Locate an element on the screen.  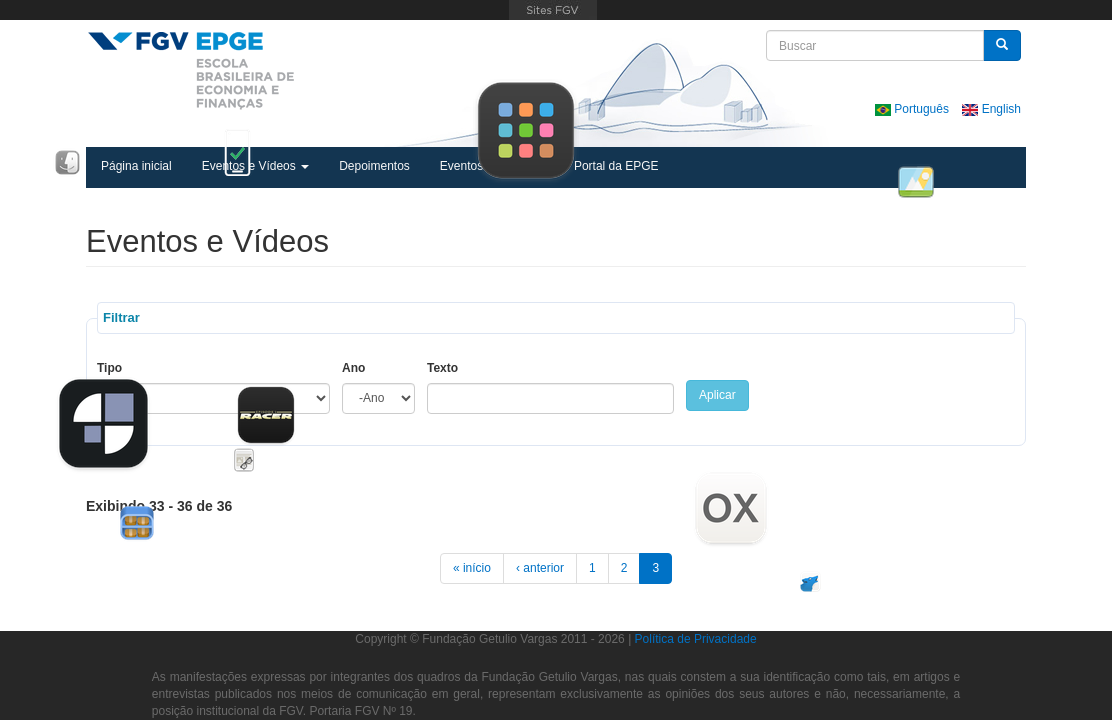
launch the OX app is located at coordinates (731, 508).